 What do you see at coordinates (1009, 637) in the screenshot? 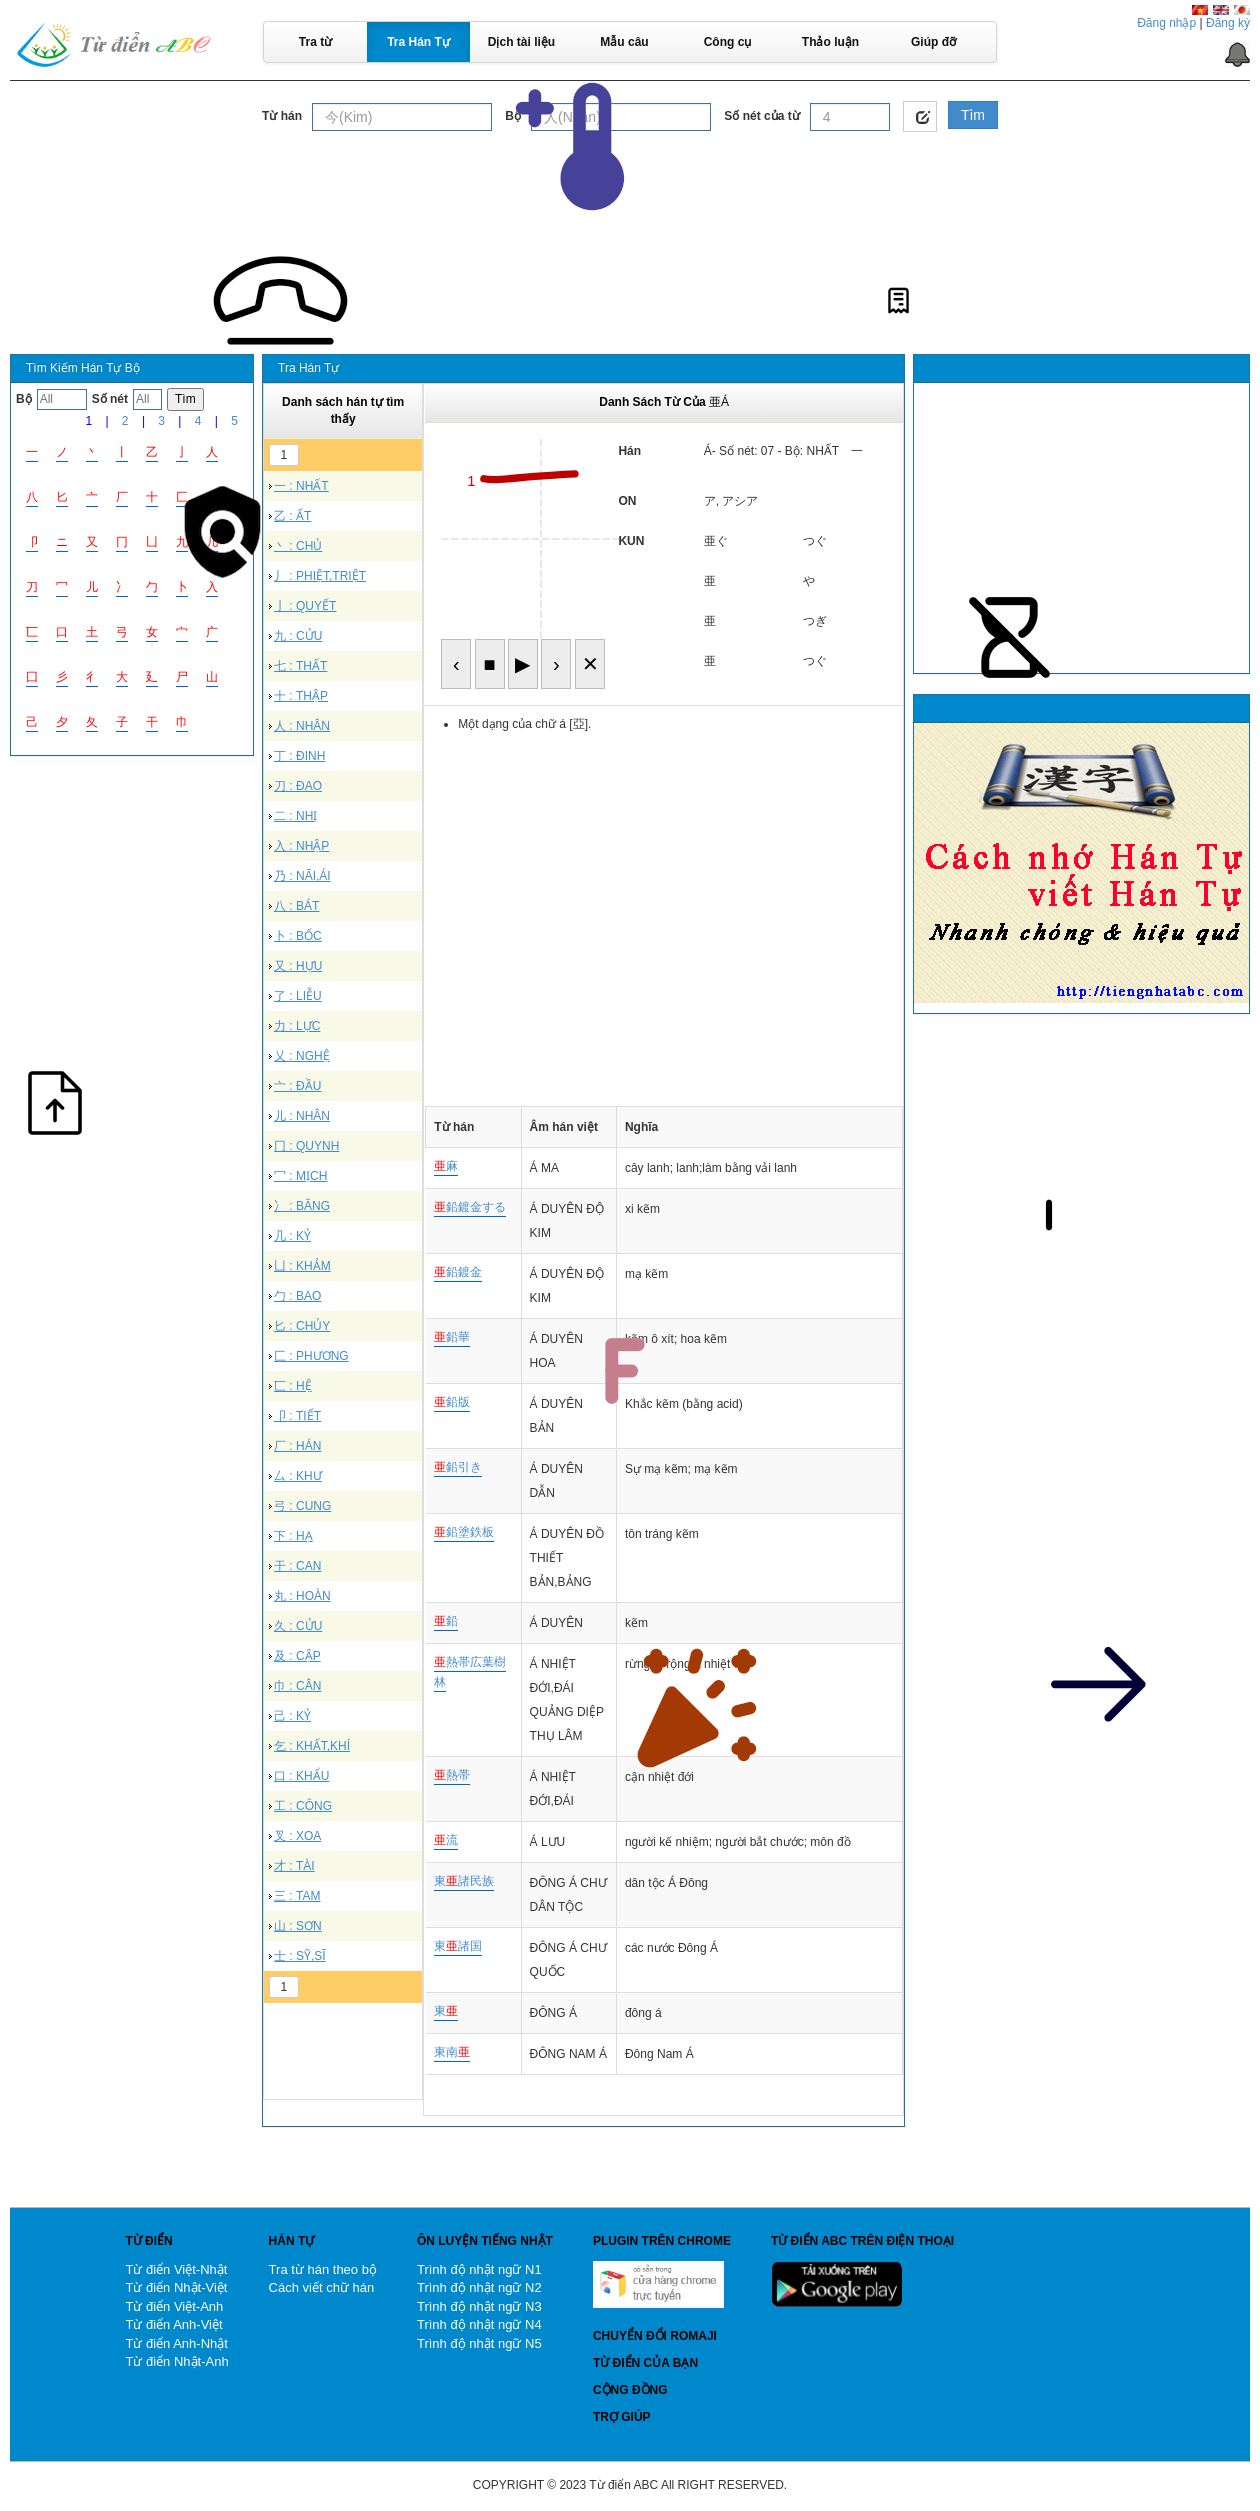
I see `disable timer or countdown` at bounding box center [1009, 637].